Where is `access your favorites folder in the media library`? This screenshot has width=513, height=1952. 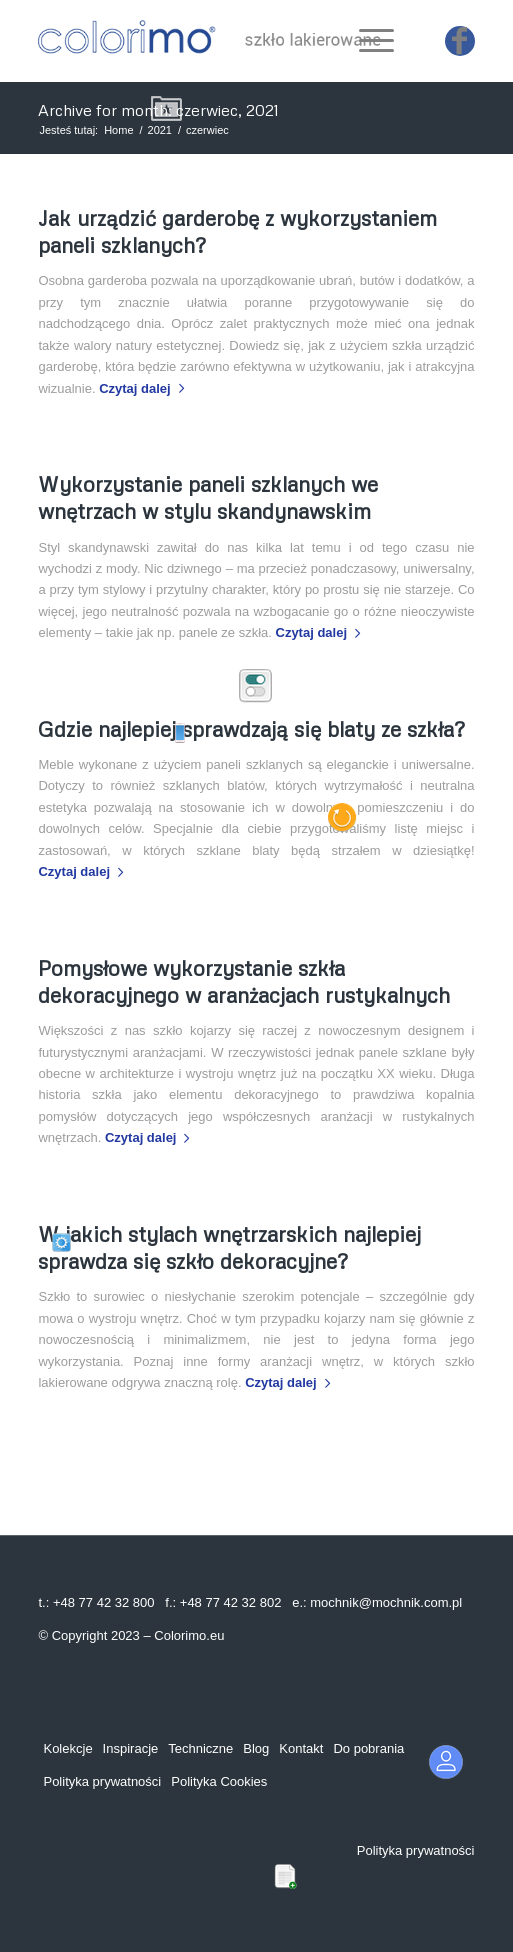
access your favorites folder in the media library is located at coordinates (166, 108).